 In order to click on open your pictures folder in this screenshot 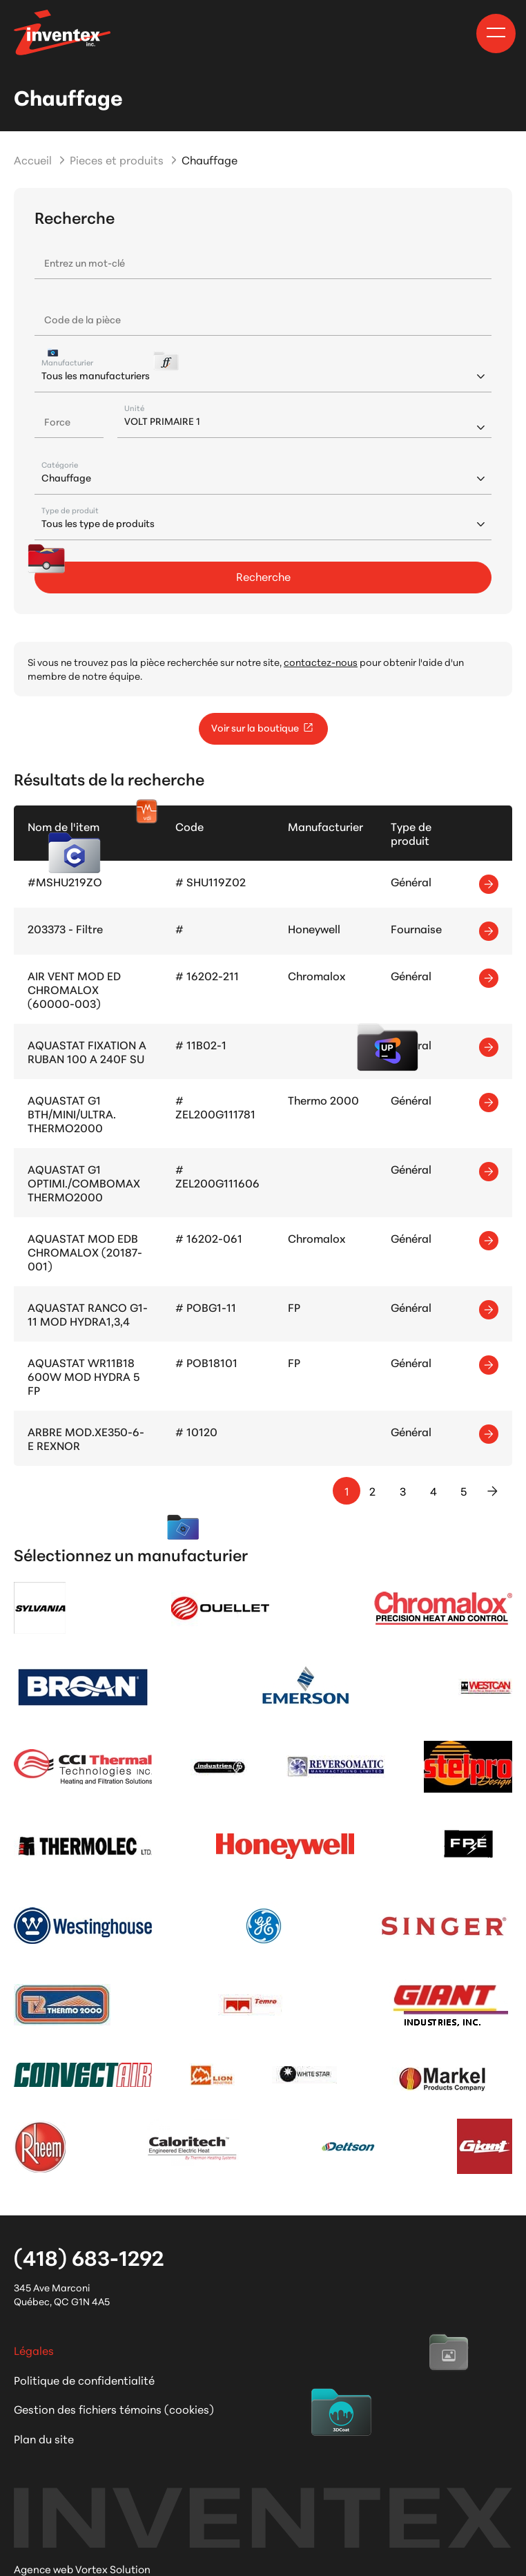, I will do `click(449, 2352)`.